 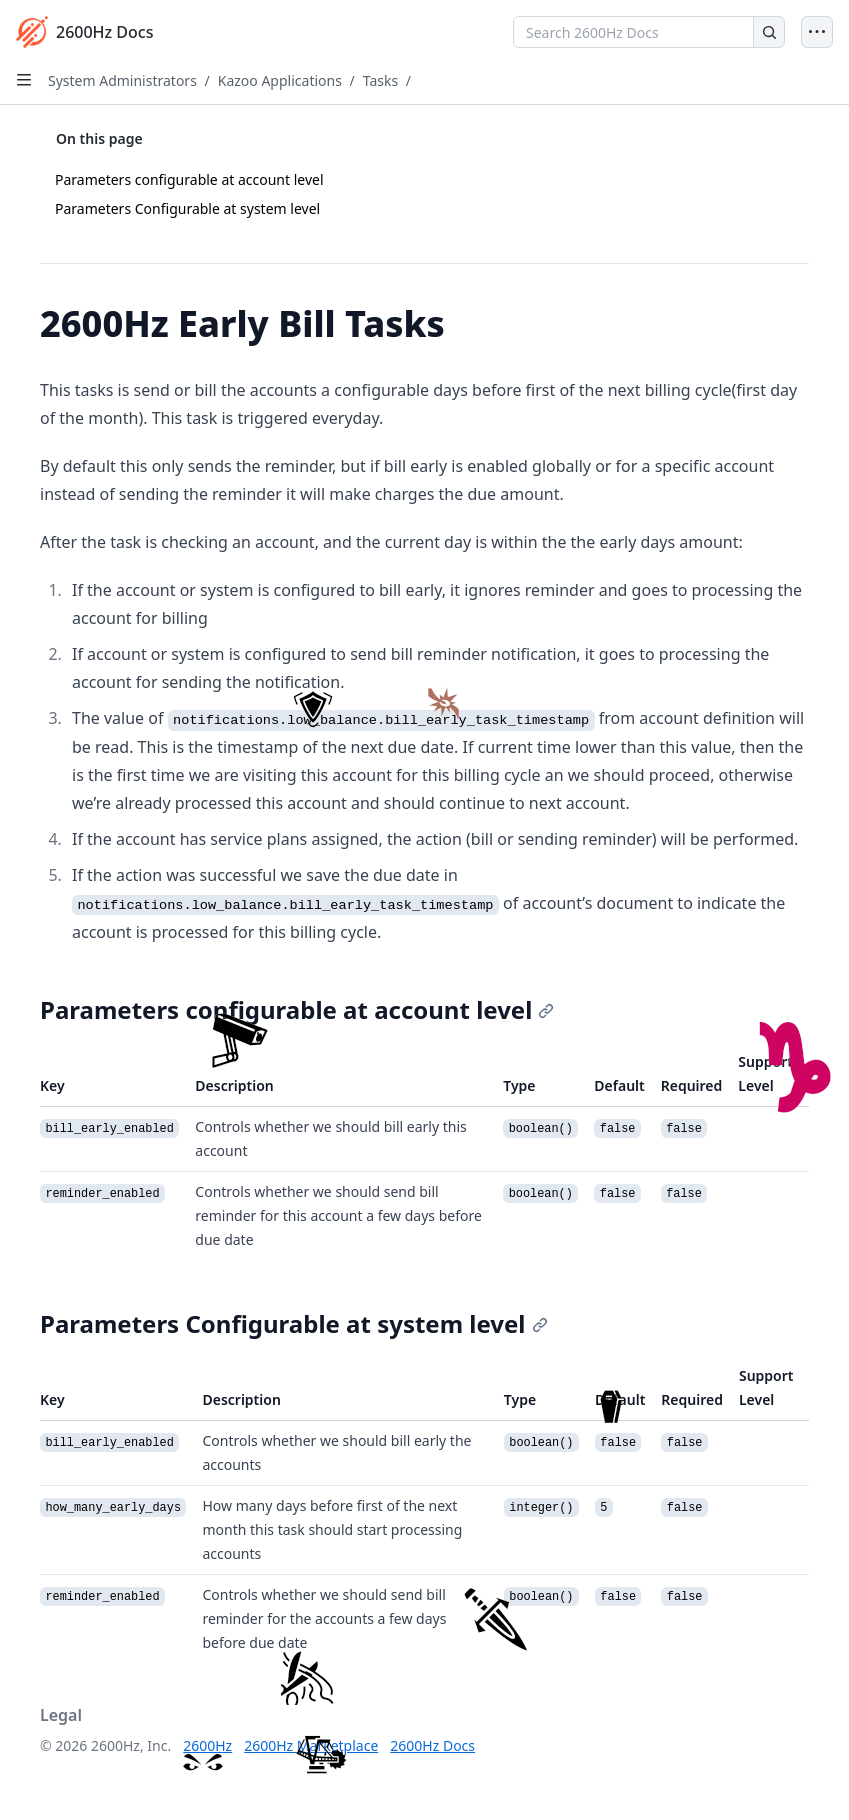 I want to click on equip a dagger or short blade weapon, so click(x=495, y=1619).